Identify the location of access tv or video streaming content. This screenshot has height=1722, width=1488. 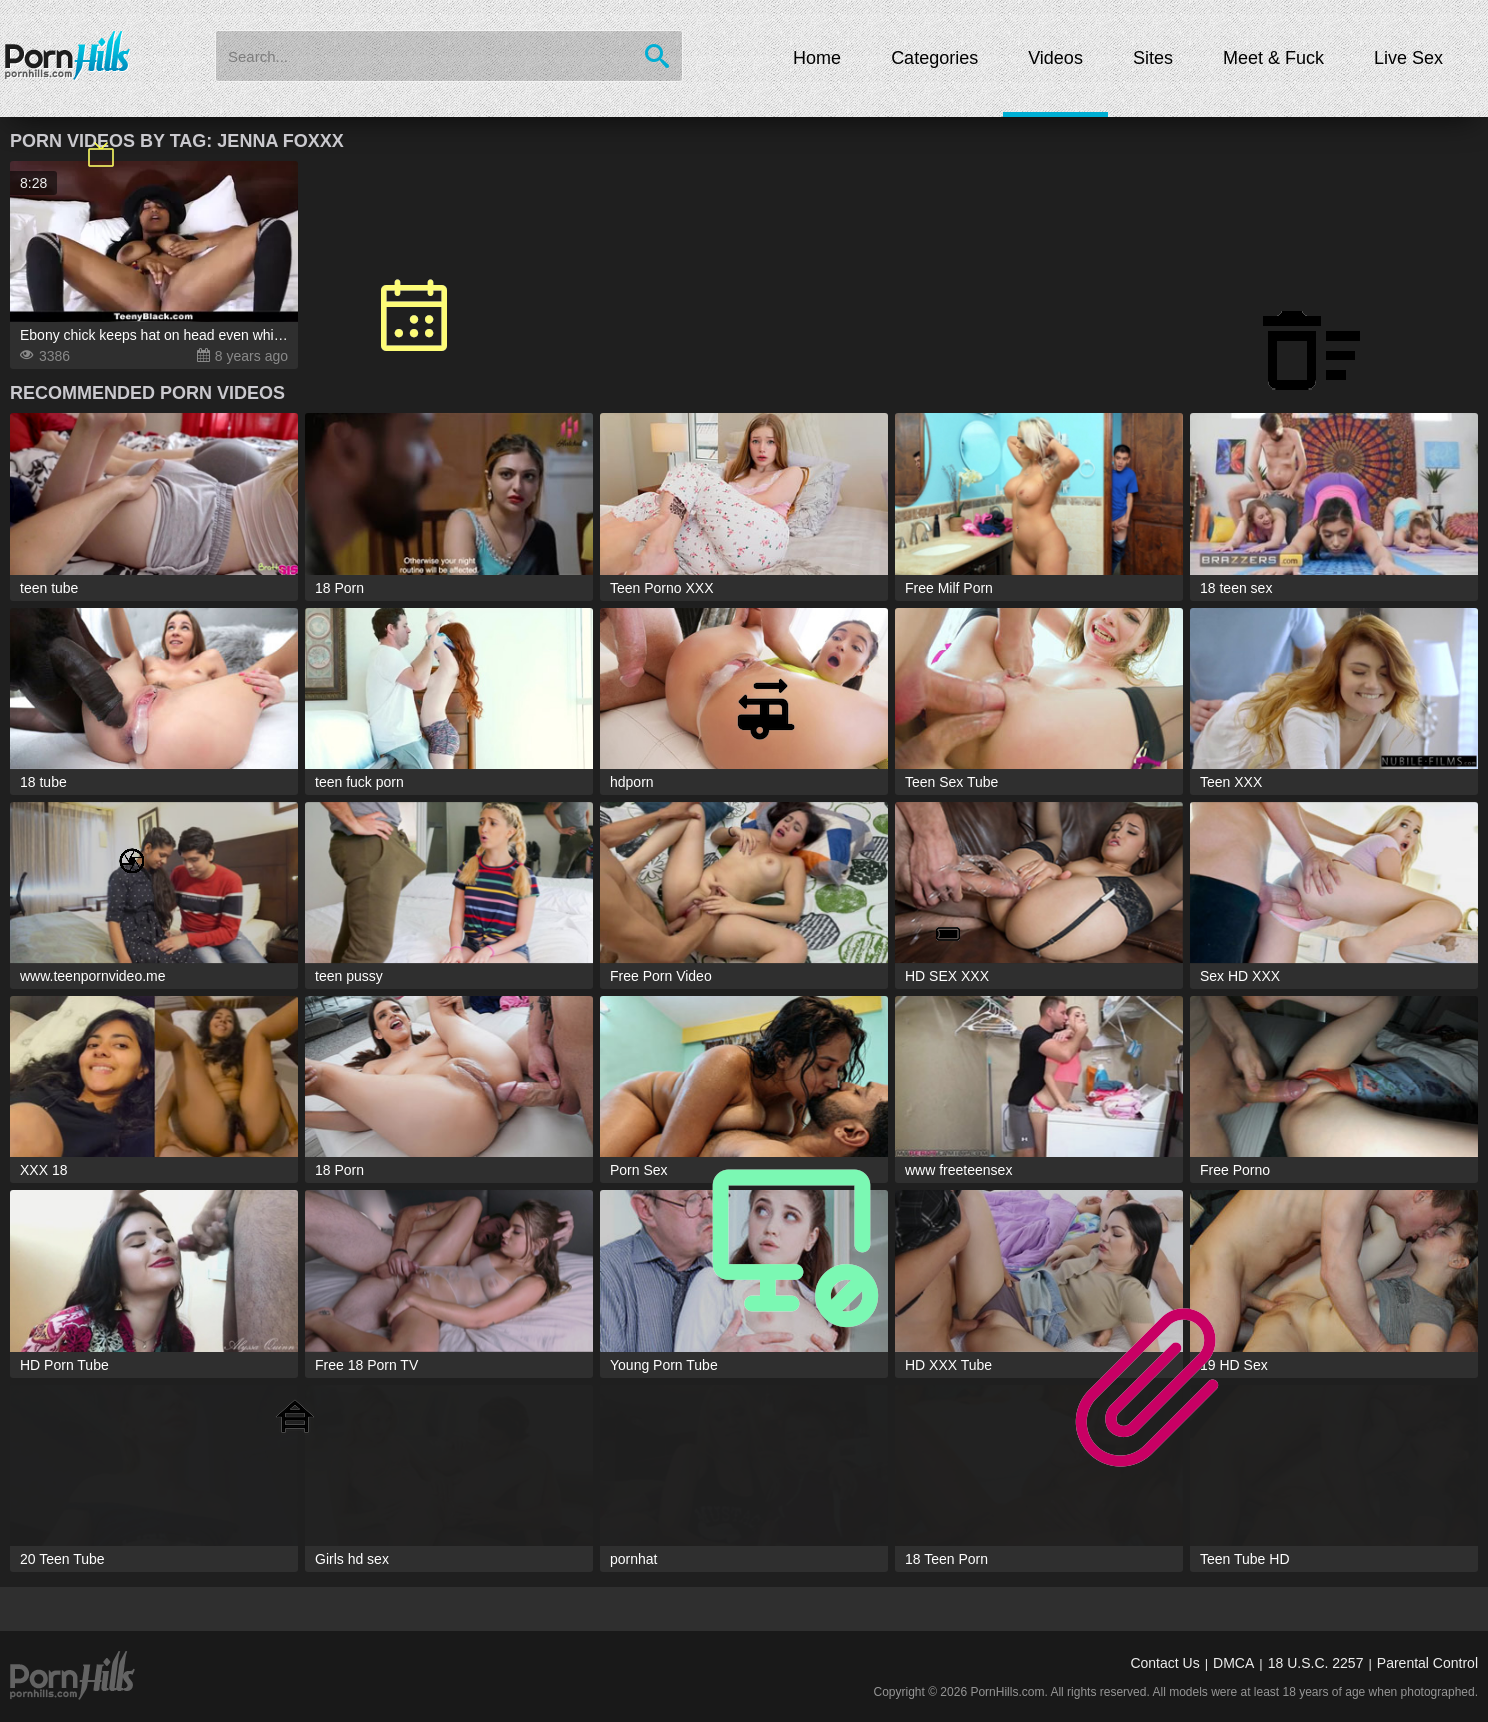
(101, 156).